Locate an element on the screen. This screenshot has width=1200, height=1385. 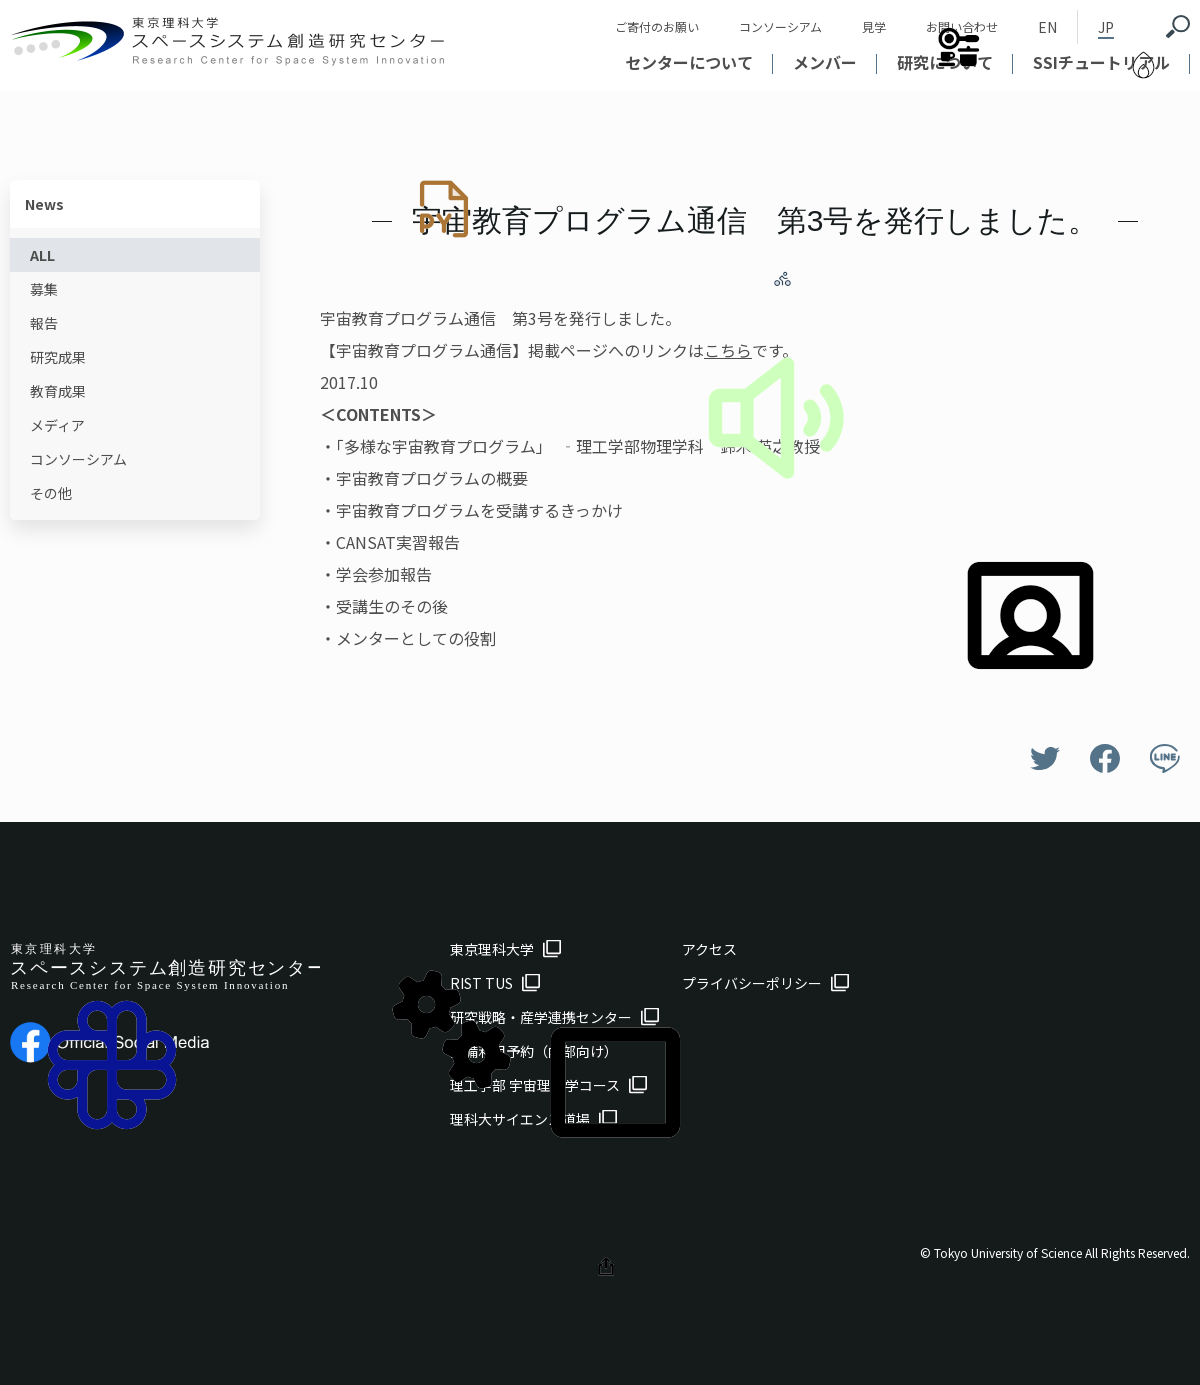
view user profile is located at coordinates (1030, 615).